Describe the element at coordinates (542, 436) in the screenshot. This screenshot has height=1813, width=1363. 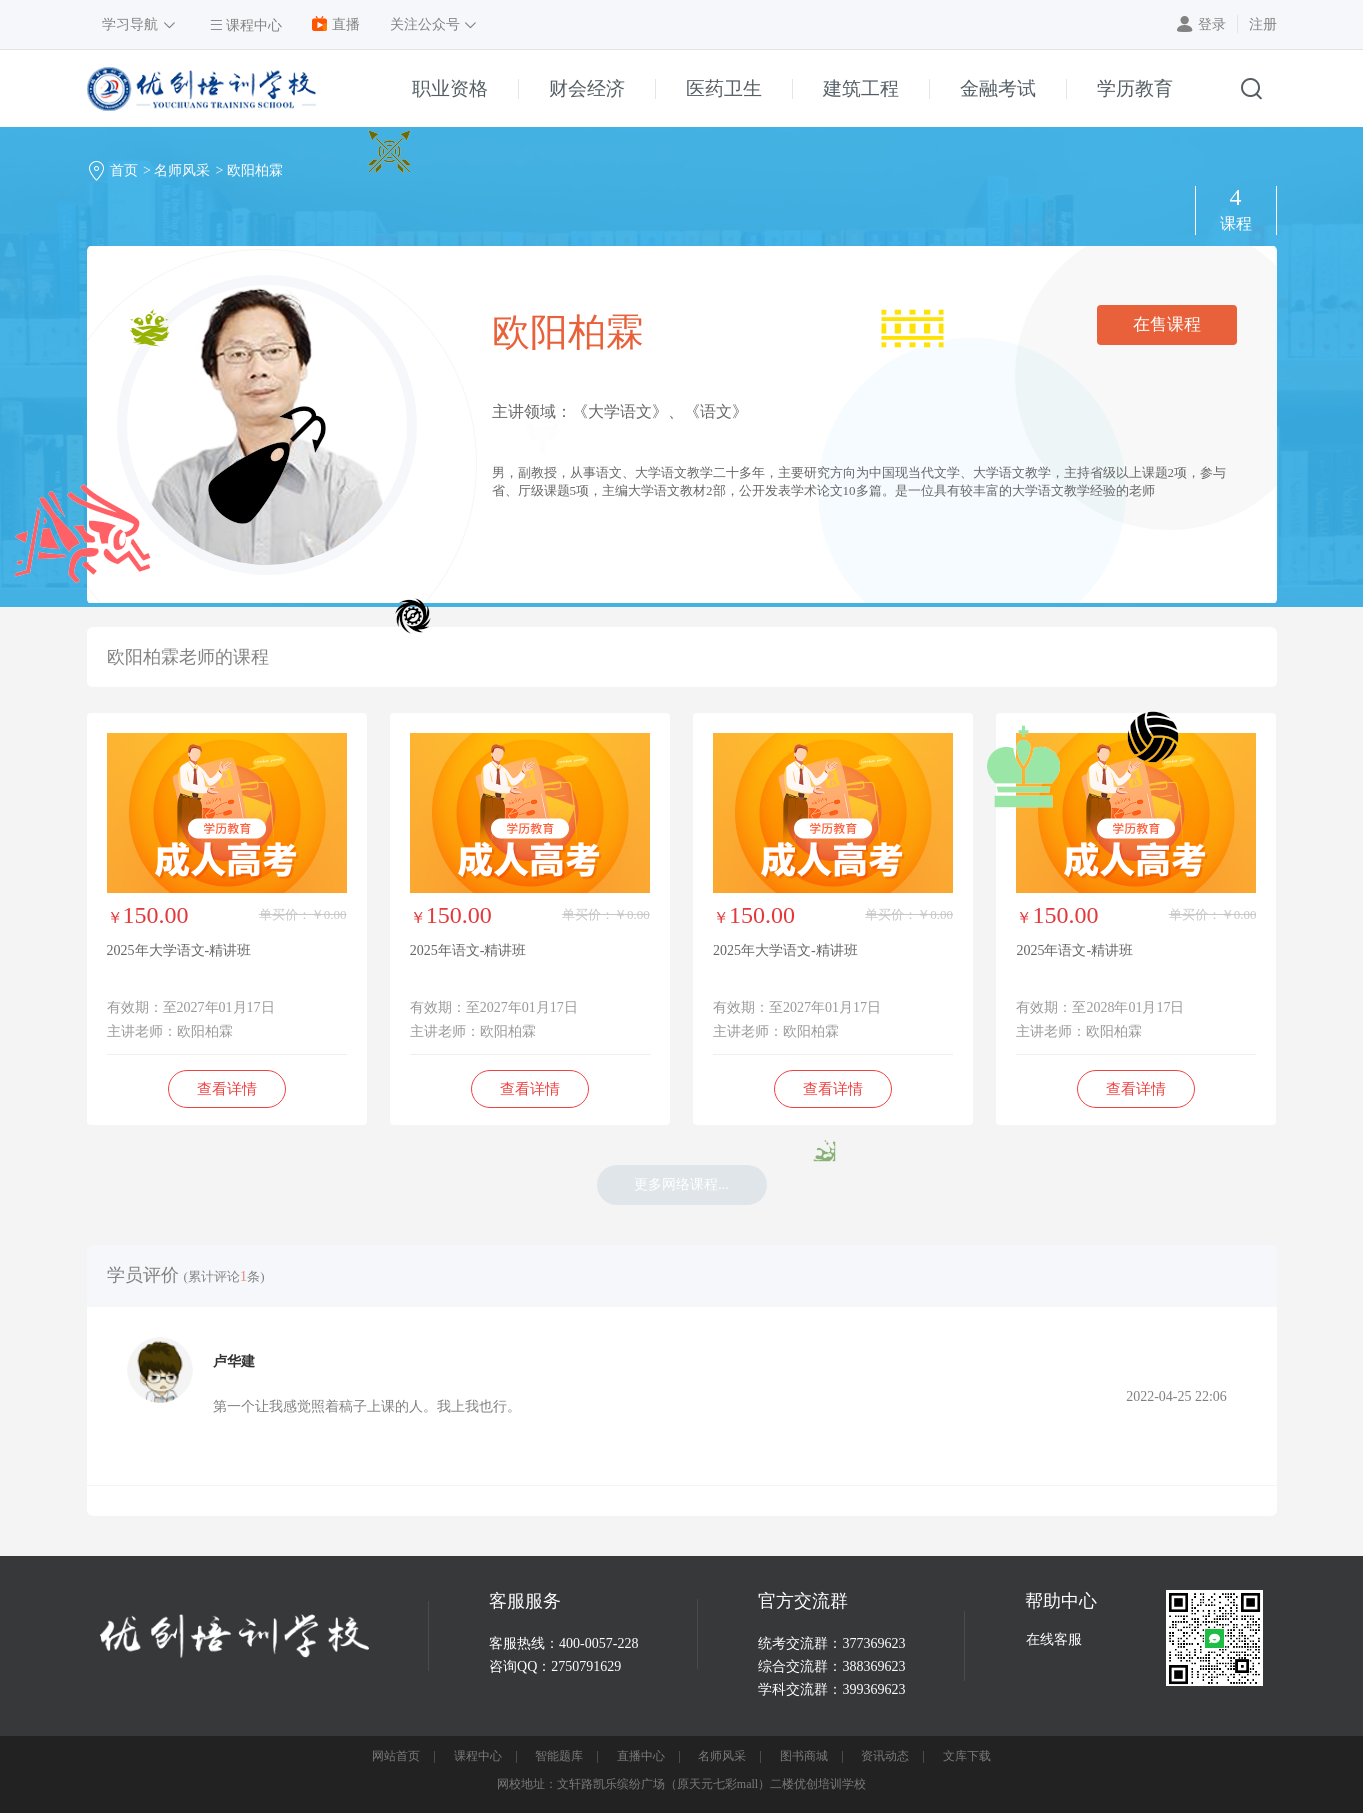
I see `track a moving objective or target` at that location.